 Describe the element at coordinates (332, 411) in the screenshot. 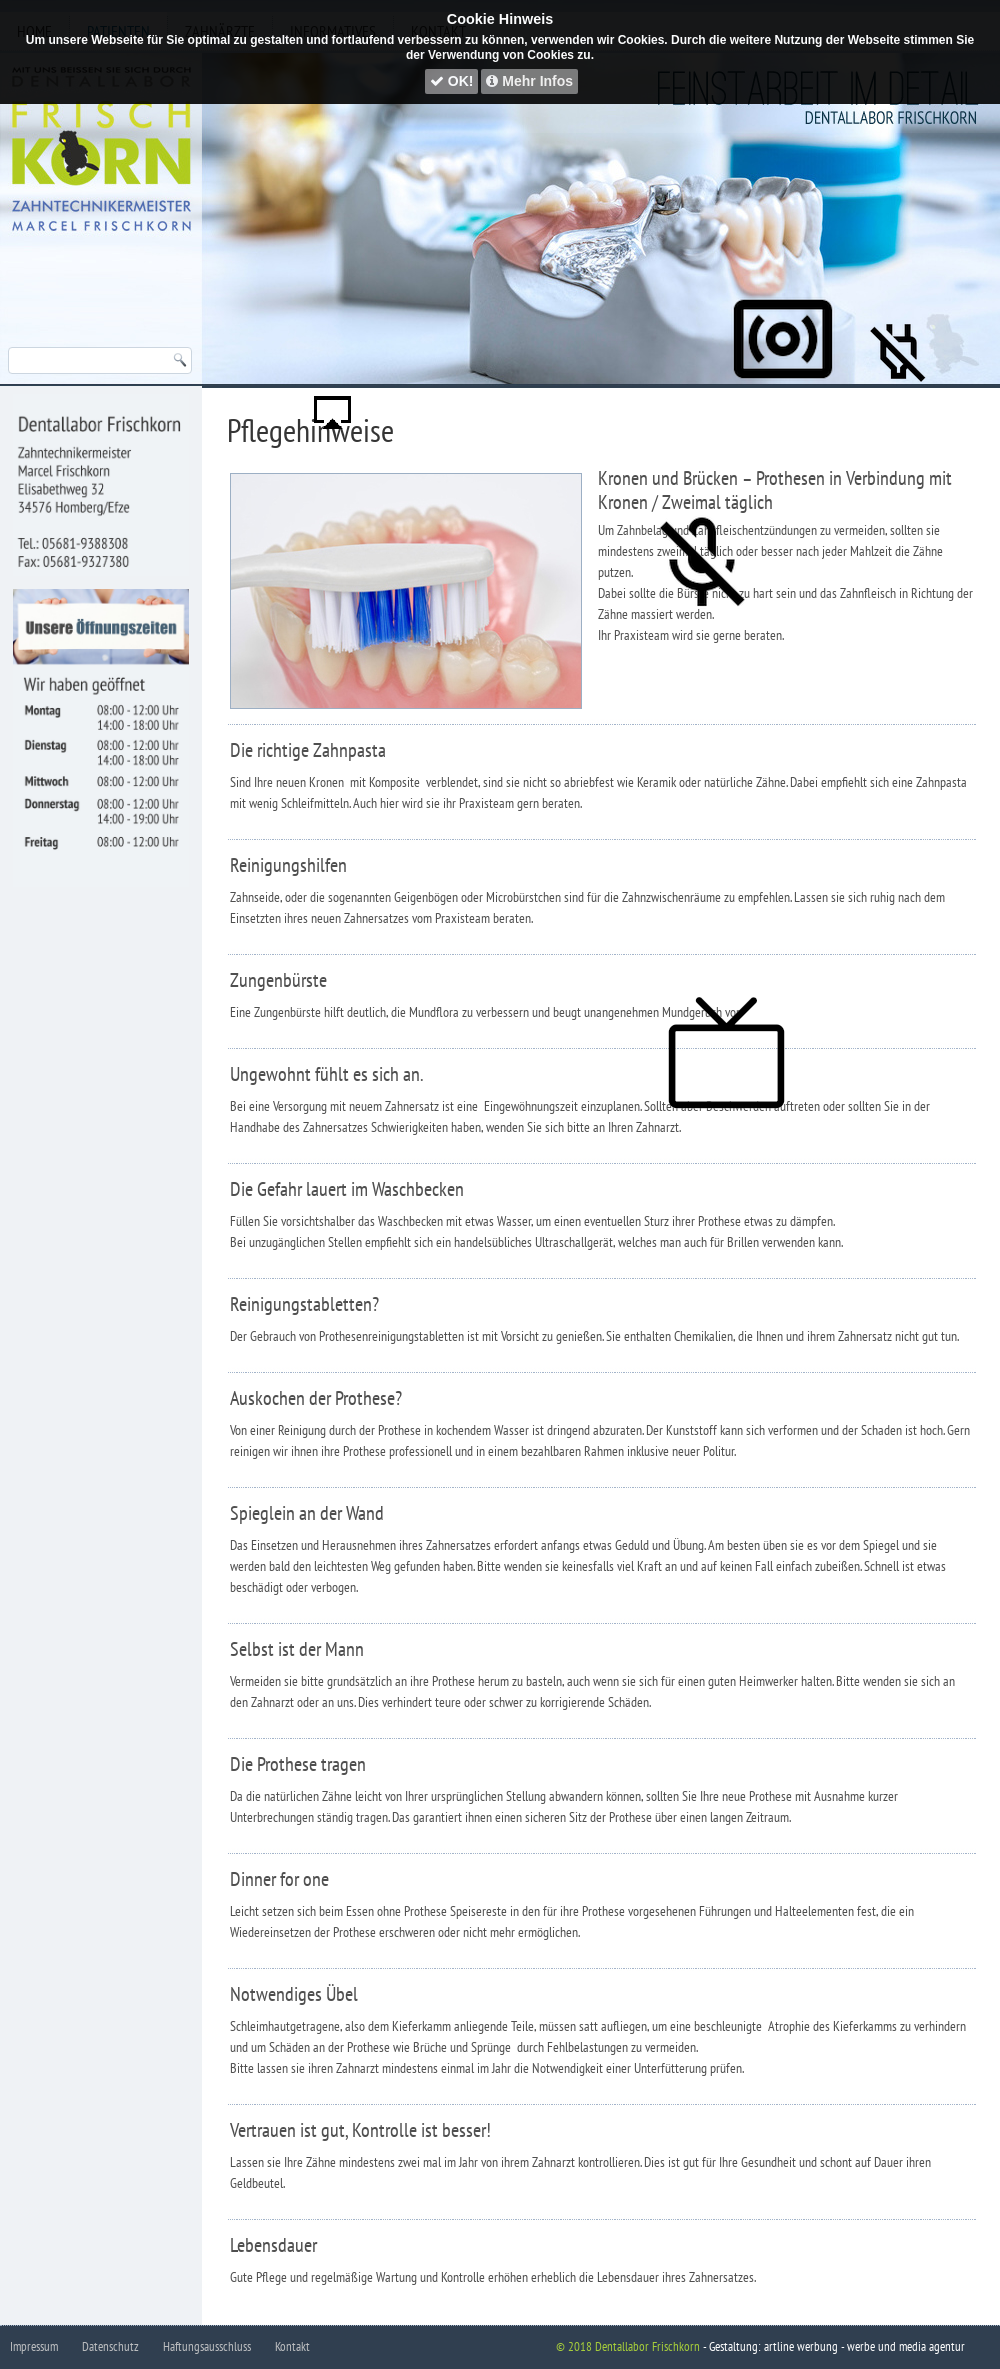

I see `stream content to an external display` at that location.